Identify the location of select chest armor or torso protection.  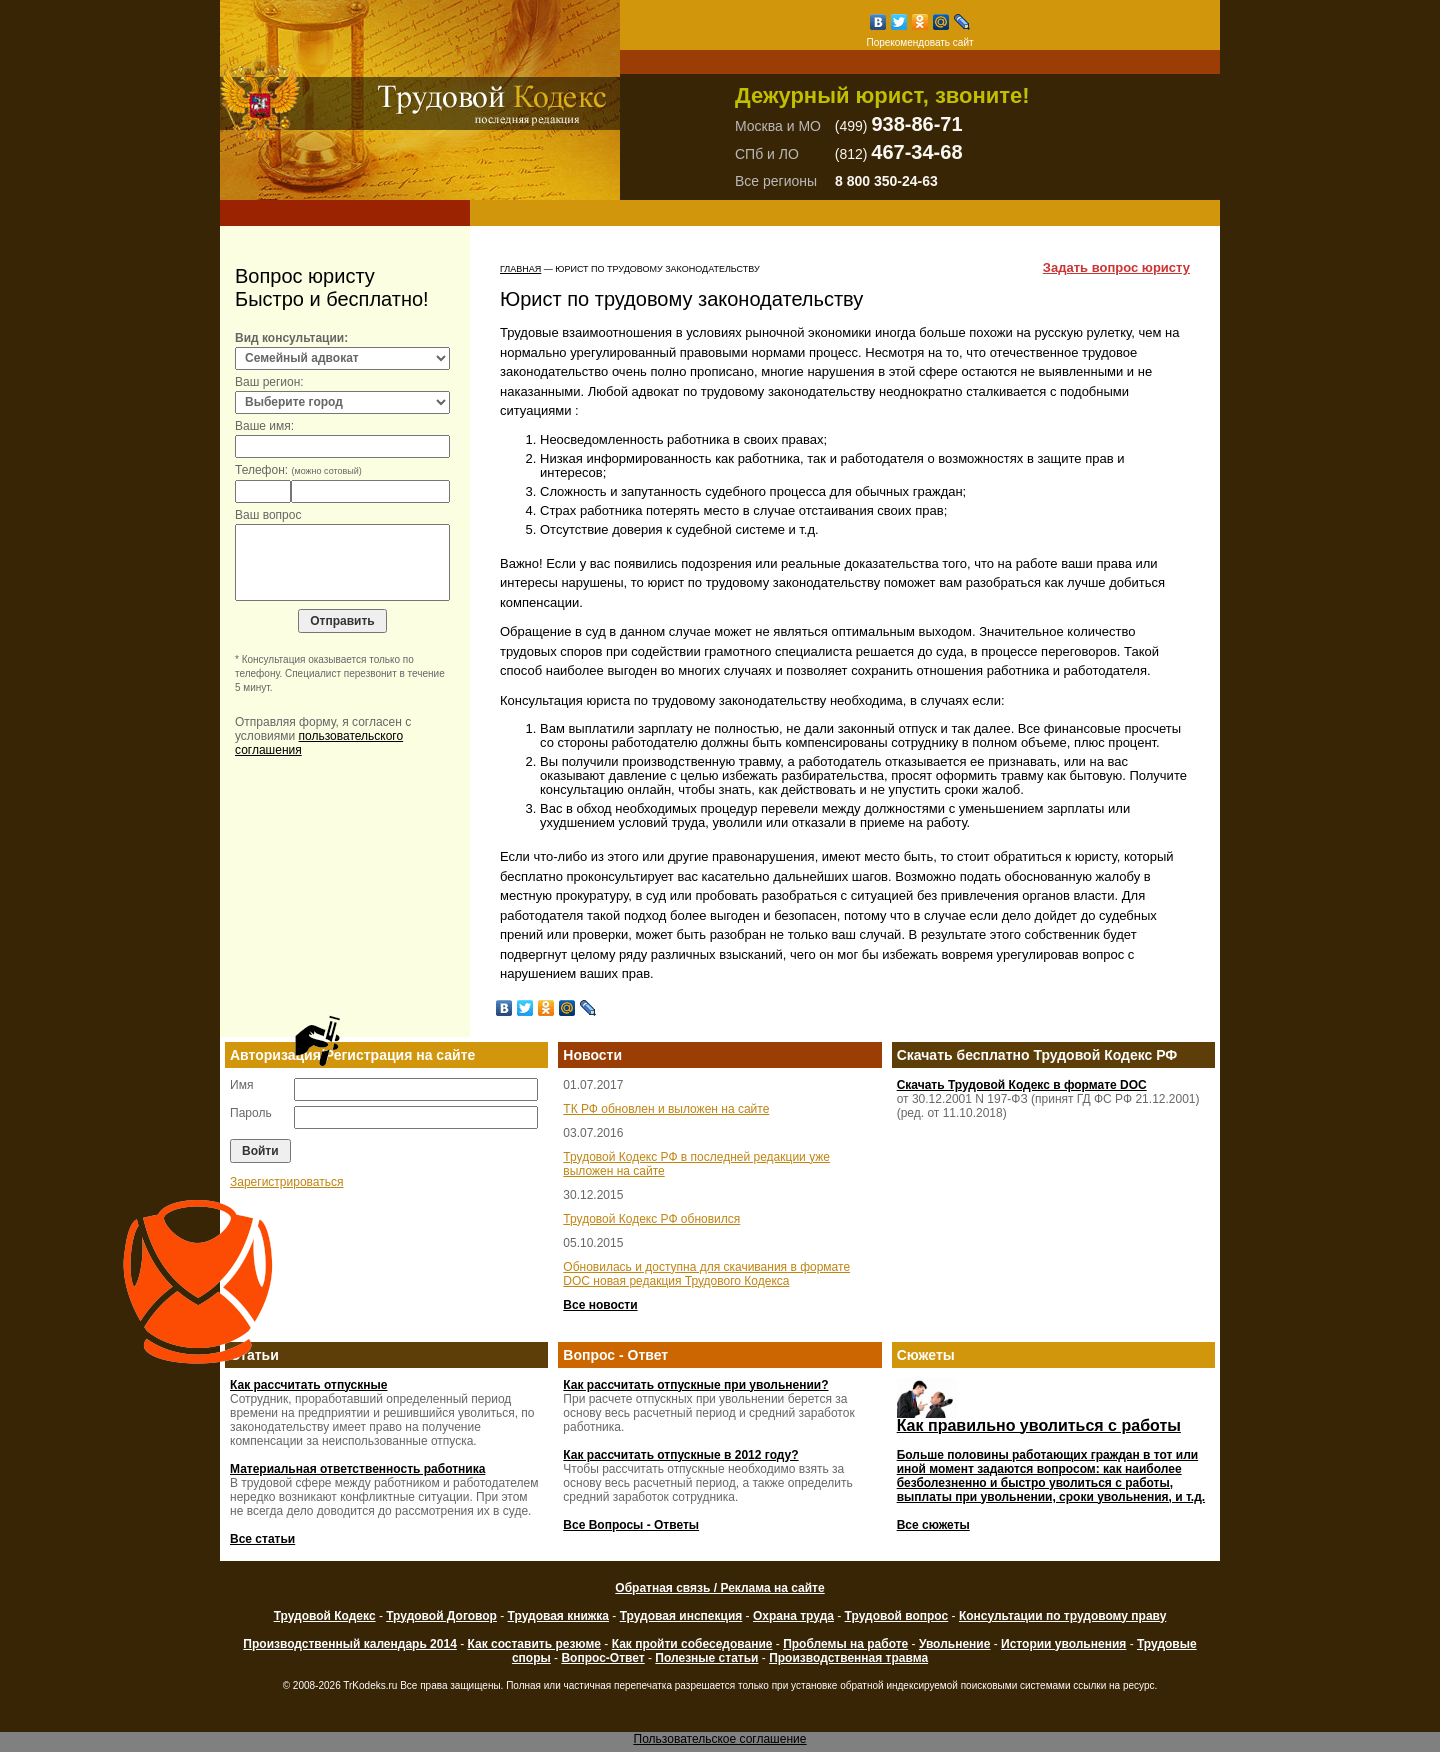
(197, 1282).